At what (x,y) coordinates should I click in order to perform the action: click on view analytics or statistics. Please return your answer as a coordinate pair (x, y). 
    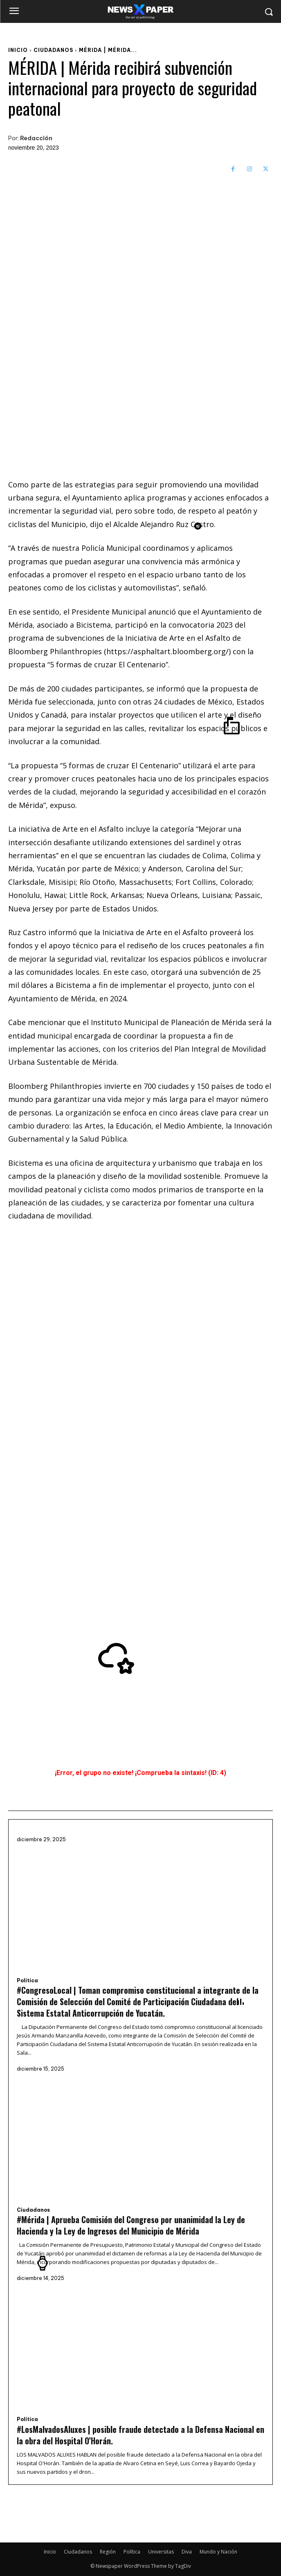
    Looking at the image, I should click on (241, 2002).